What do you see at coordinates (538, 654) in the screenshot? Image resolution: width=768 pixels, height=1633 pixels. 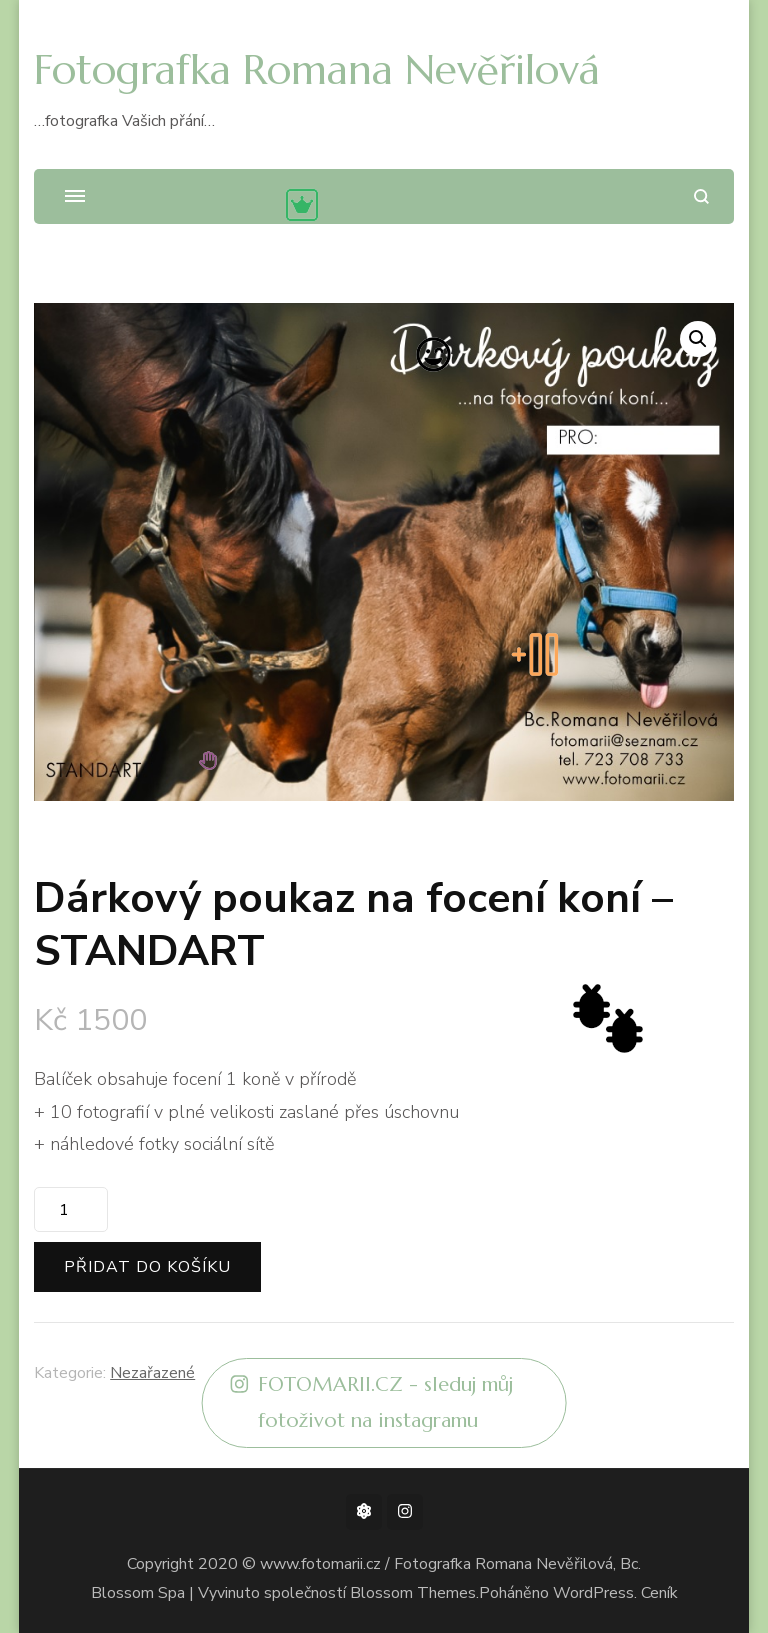 I see `add a new column to the left` at bounding box center [538, 654].